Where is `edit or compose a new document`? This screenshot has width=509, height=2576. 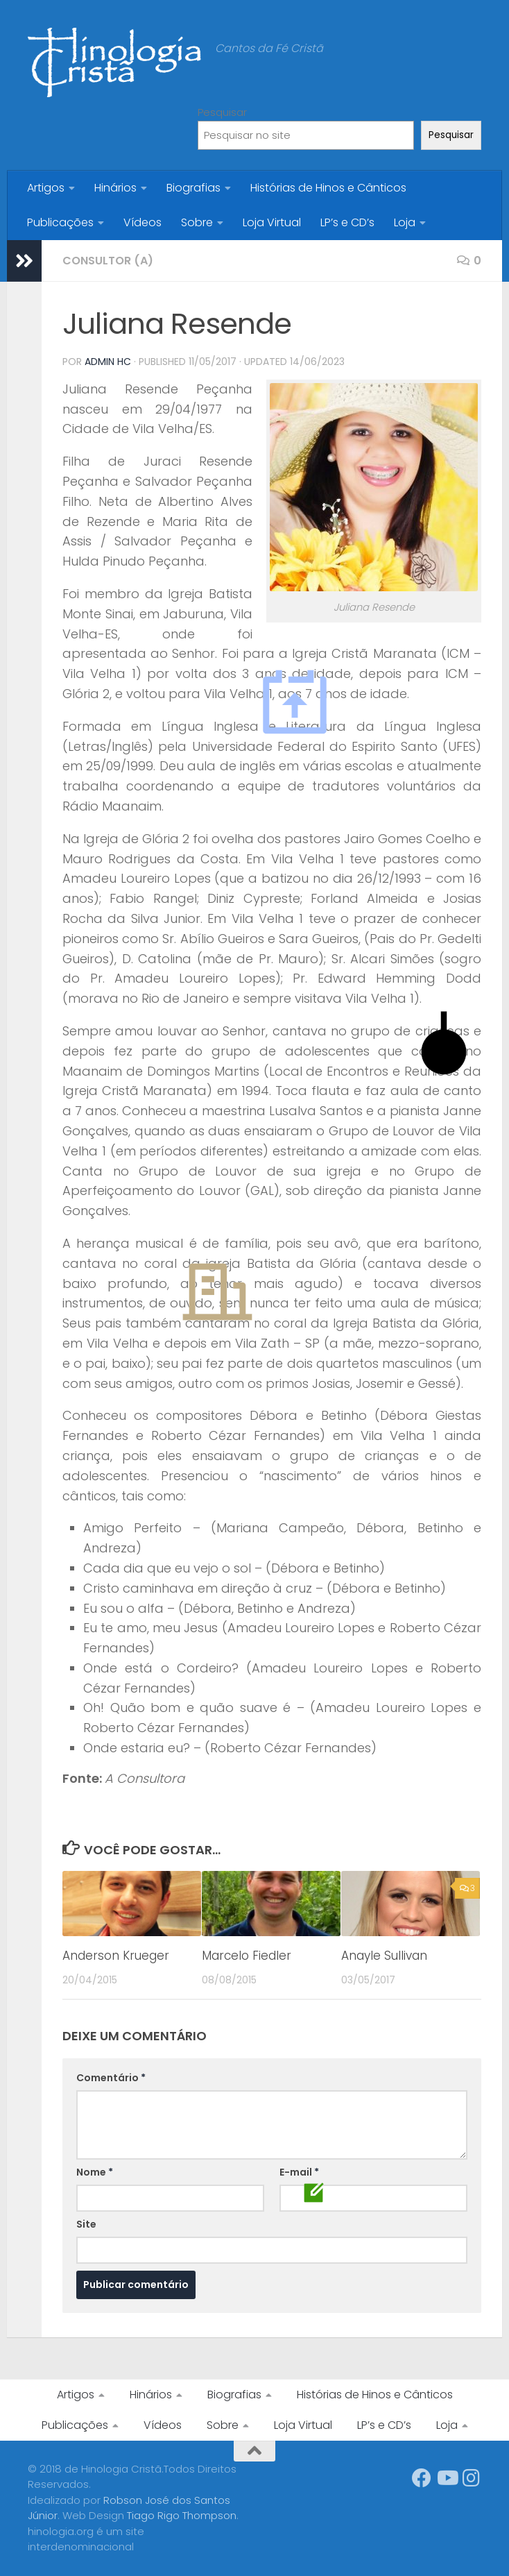
edit or compose a new document is located at coordinates (313, 2193).